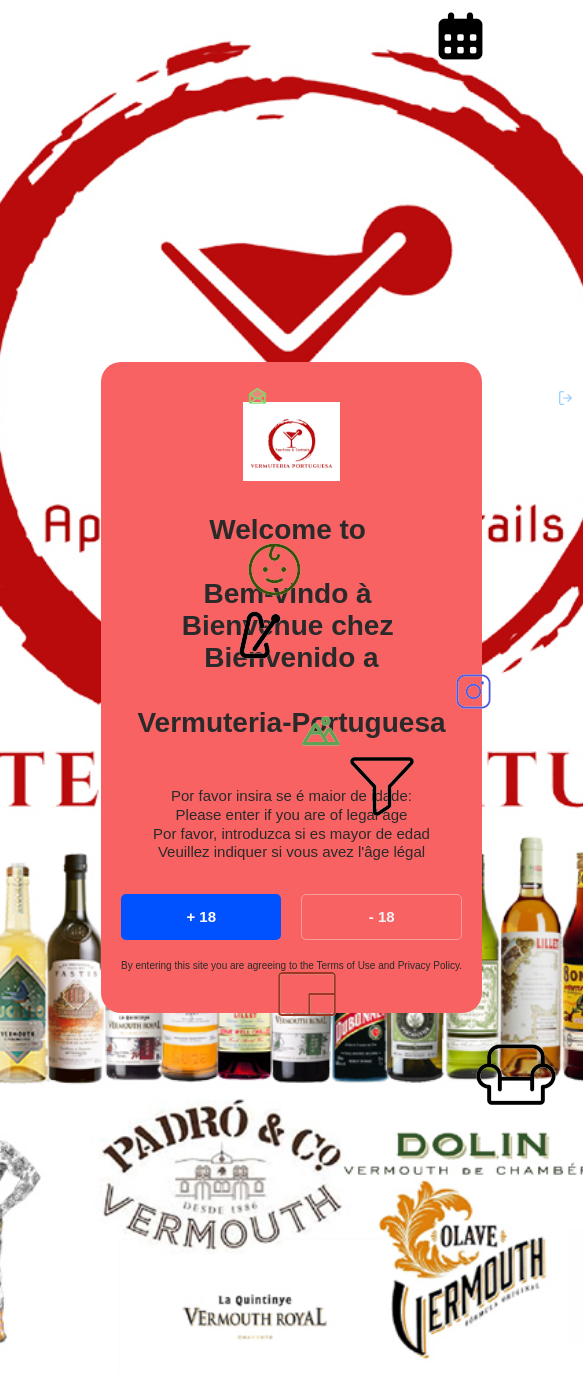  I want to click on view calendar with scheduled events, so click(460, 37).